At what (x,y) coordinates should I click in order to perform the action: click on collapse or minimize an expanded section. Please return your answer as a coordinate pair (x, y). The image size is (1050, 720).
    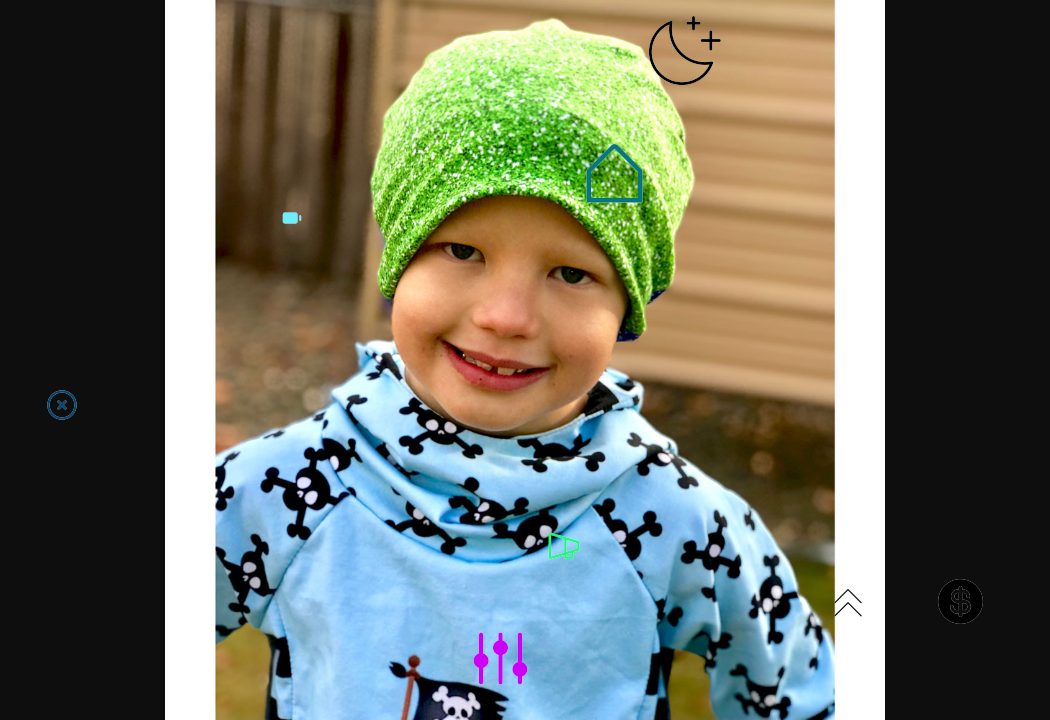
    Looking at the image, I should click on (848, 604).